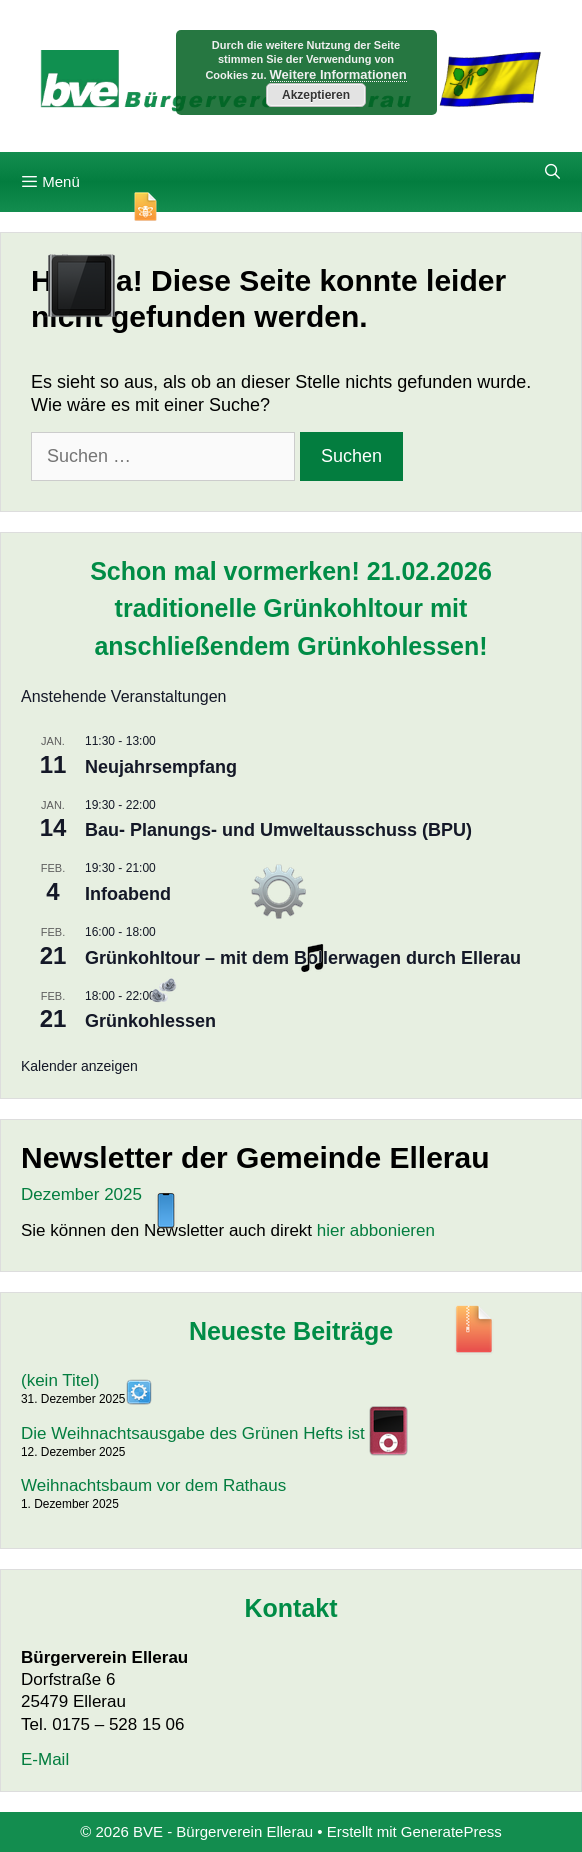 This screenshot has height=1852, width=582. What do you see at coordinates (81, 285) in the screenshot?
I see `iPod nano device connected` at bounding box center [81, 285].